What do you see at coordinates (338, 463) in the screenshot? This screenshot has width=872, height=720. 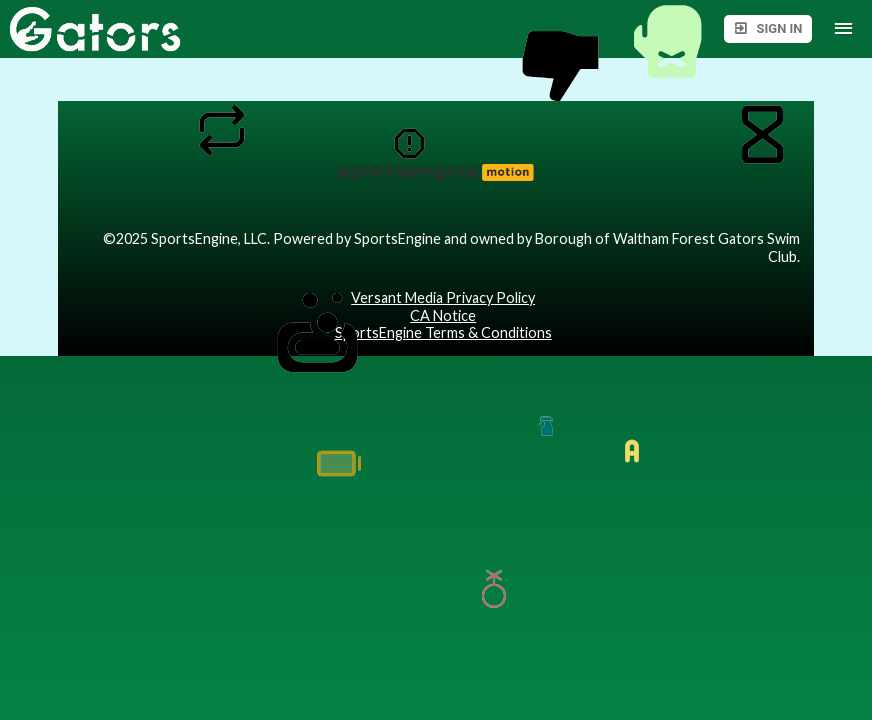 I see `indicates battery is empty or depleted` at bounding box center [338, 463].